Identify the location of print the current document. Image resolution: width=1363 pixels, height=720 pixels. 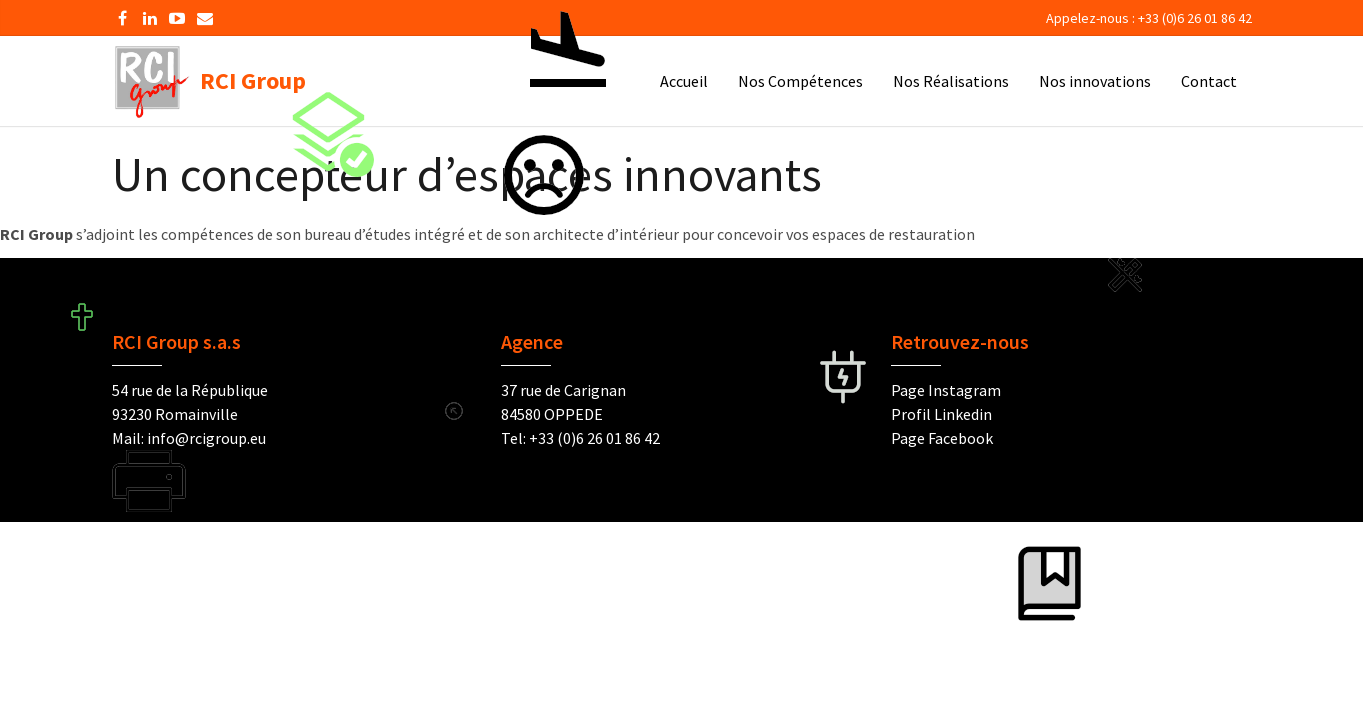
(149, 481).